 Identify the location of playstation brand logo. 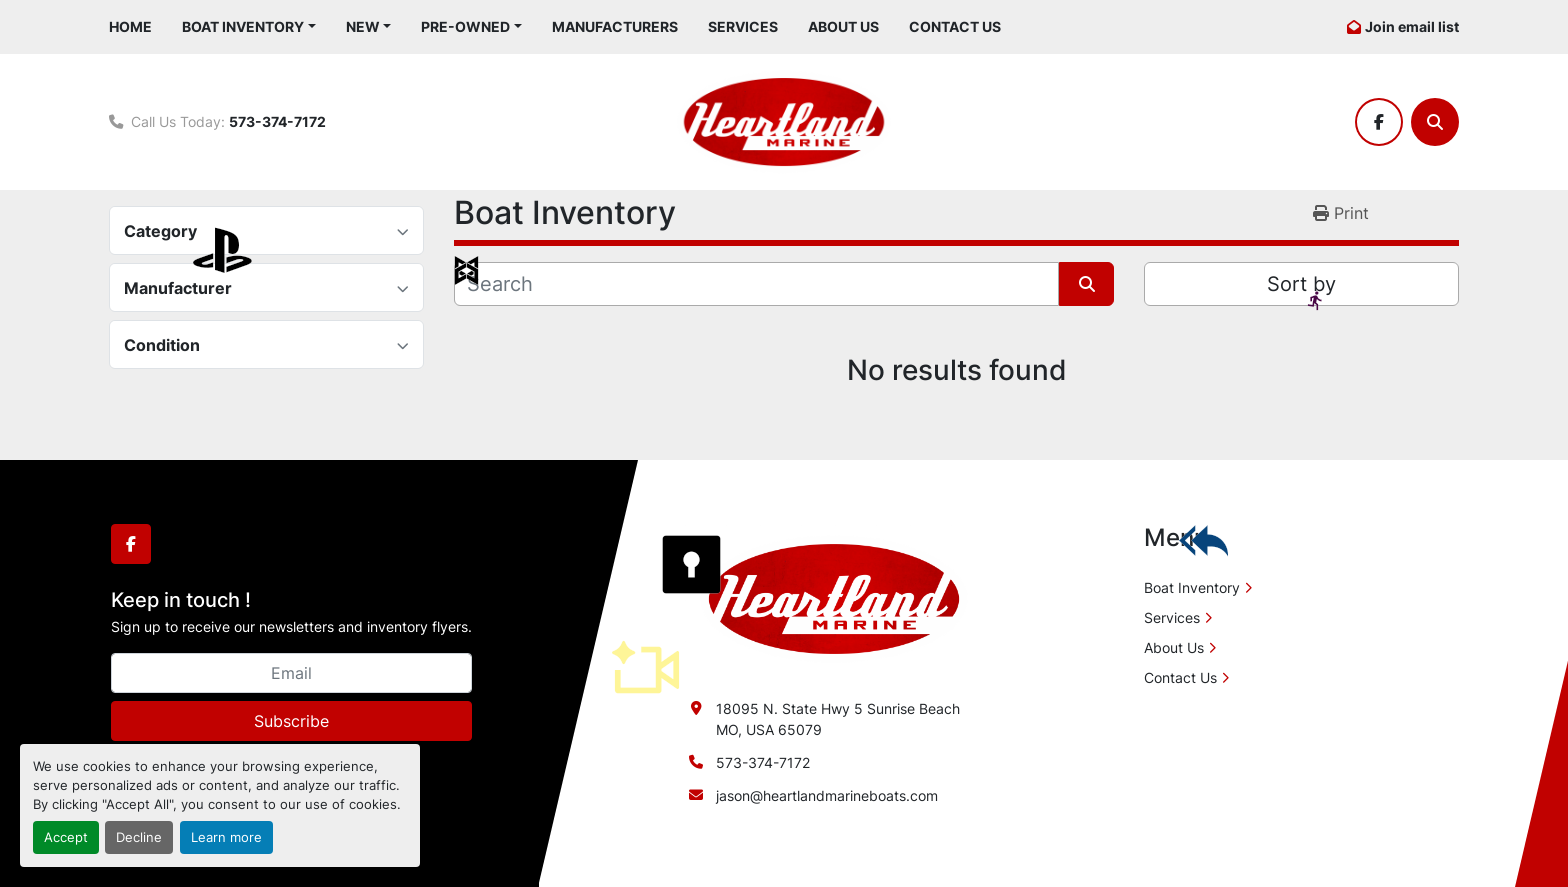
(223, 249).